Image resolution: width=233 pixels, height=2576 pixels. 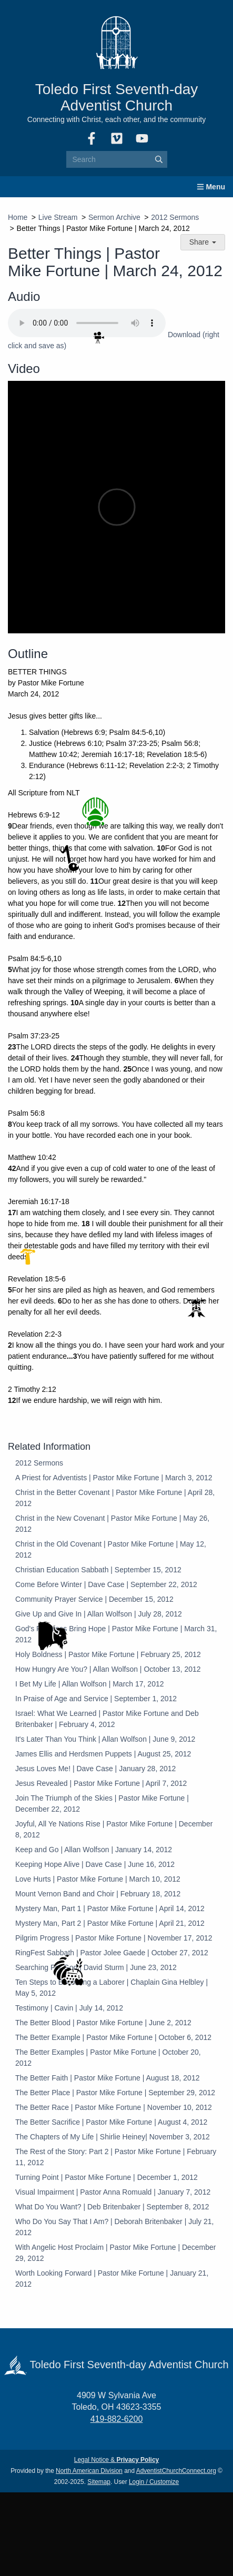 I want to click on represents a buffalo or bison in a game context, so click(x=53, y=1635).